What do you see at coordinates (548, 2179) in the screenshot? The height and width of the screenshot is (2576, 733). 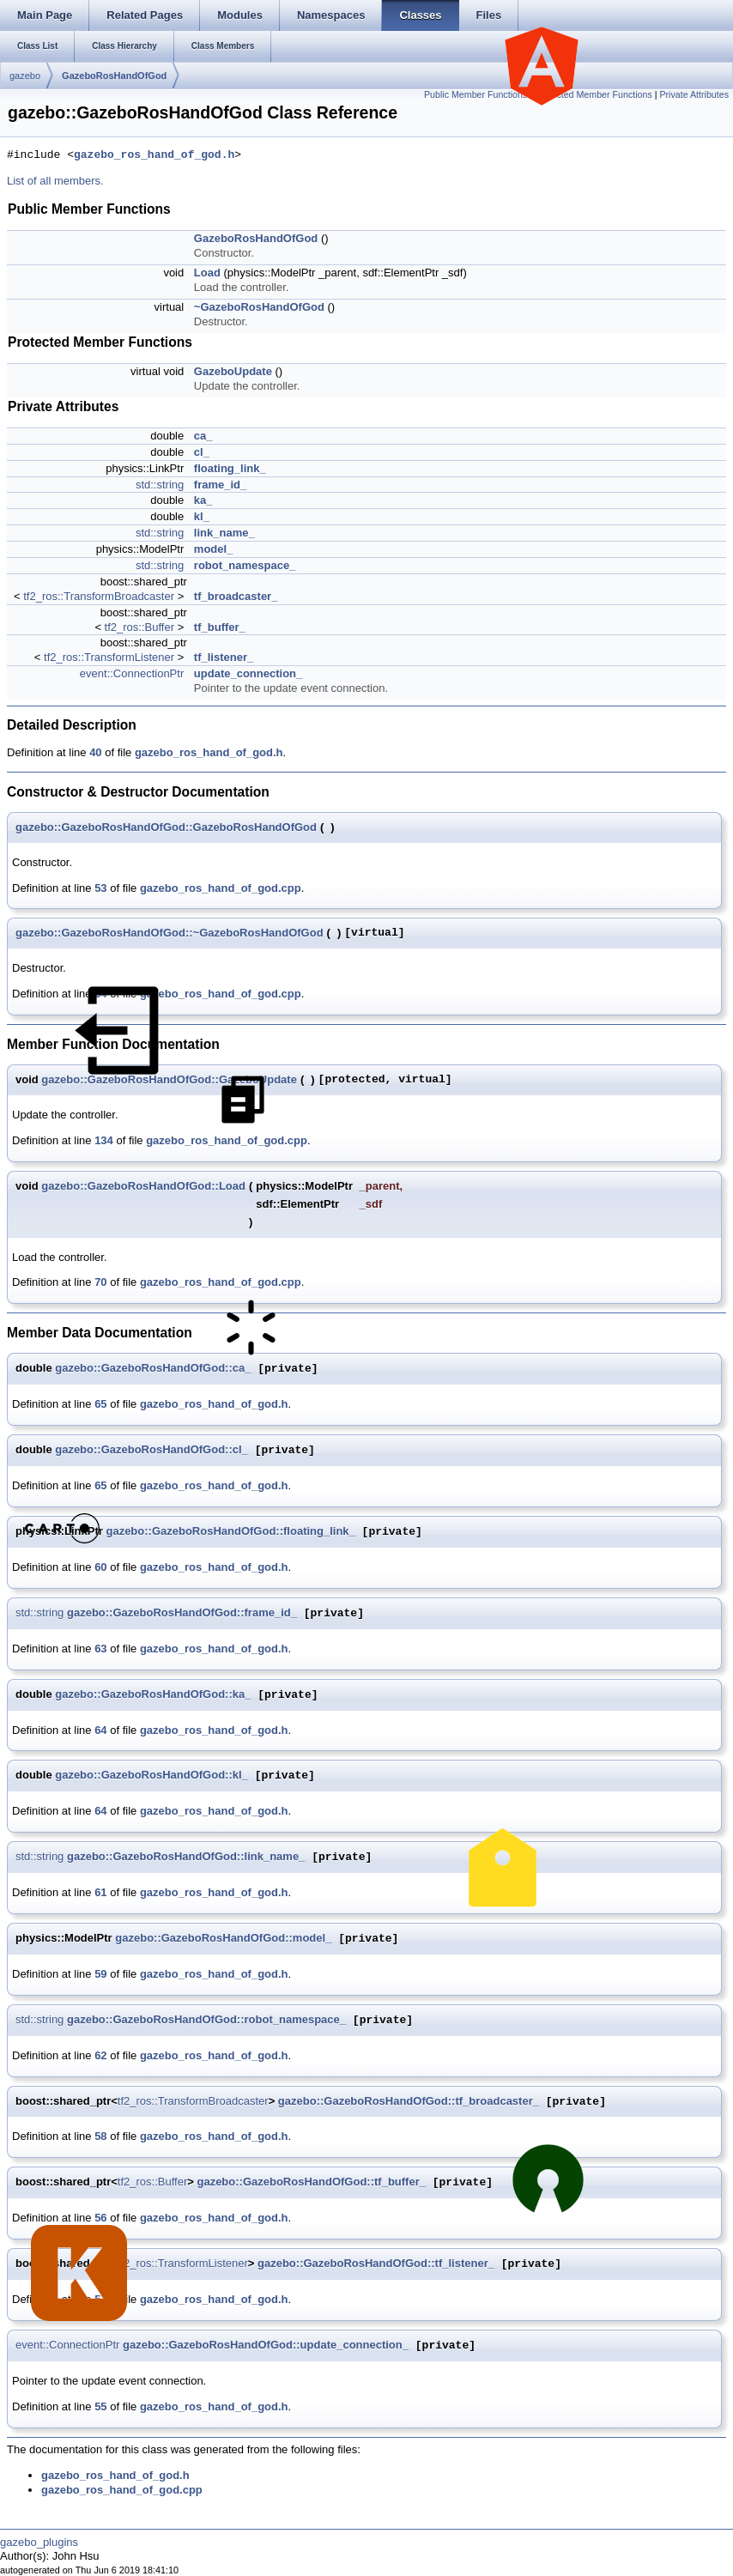 I see `indicates open-source software or project` at bounding box center [548, 2179].